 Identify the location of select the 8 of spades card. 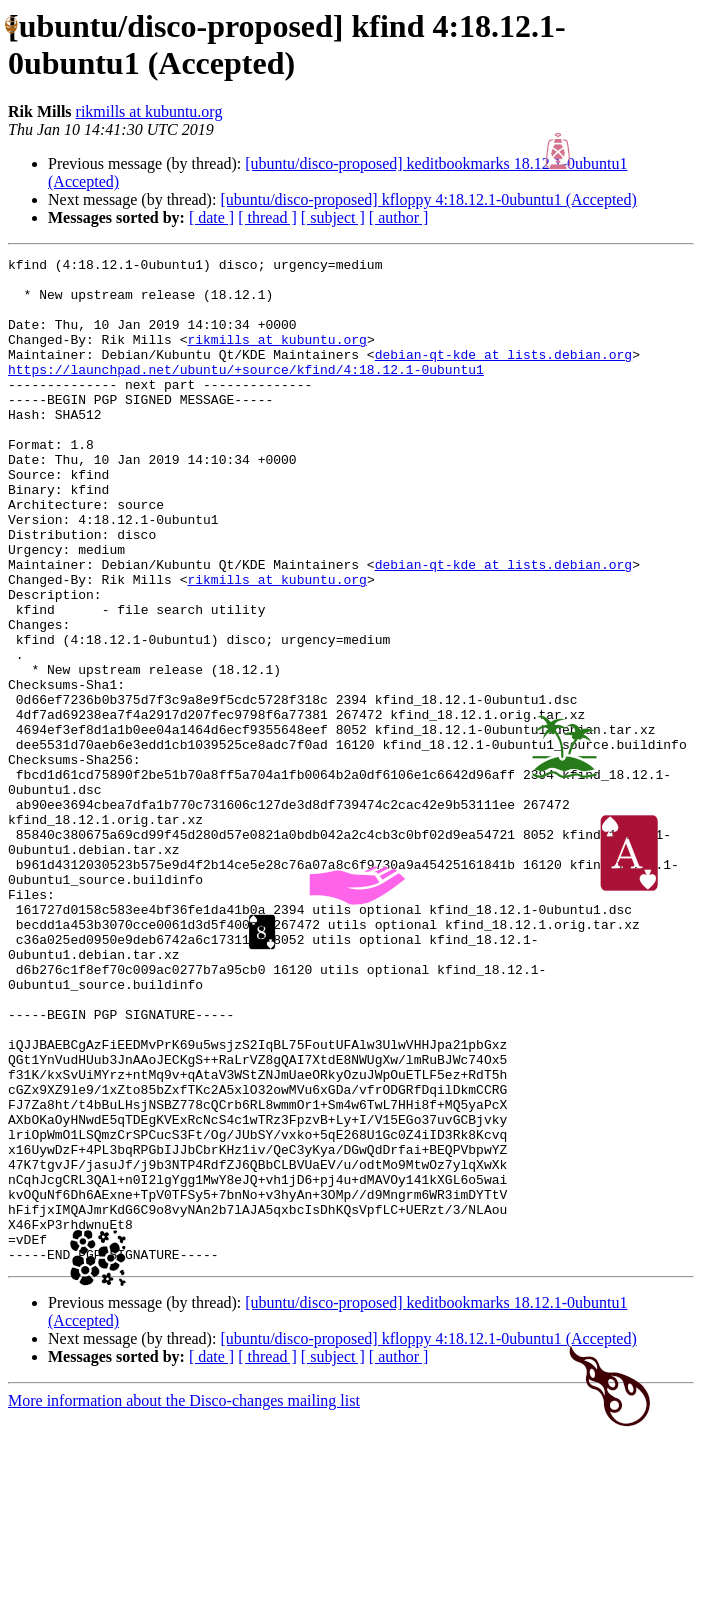
(262, 932).